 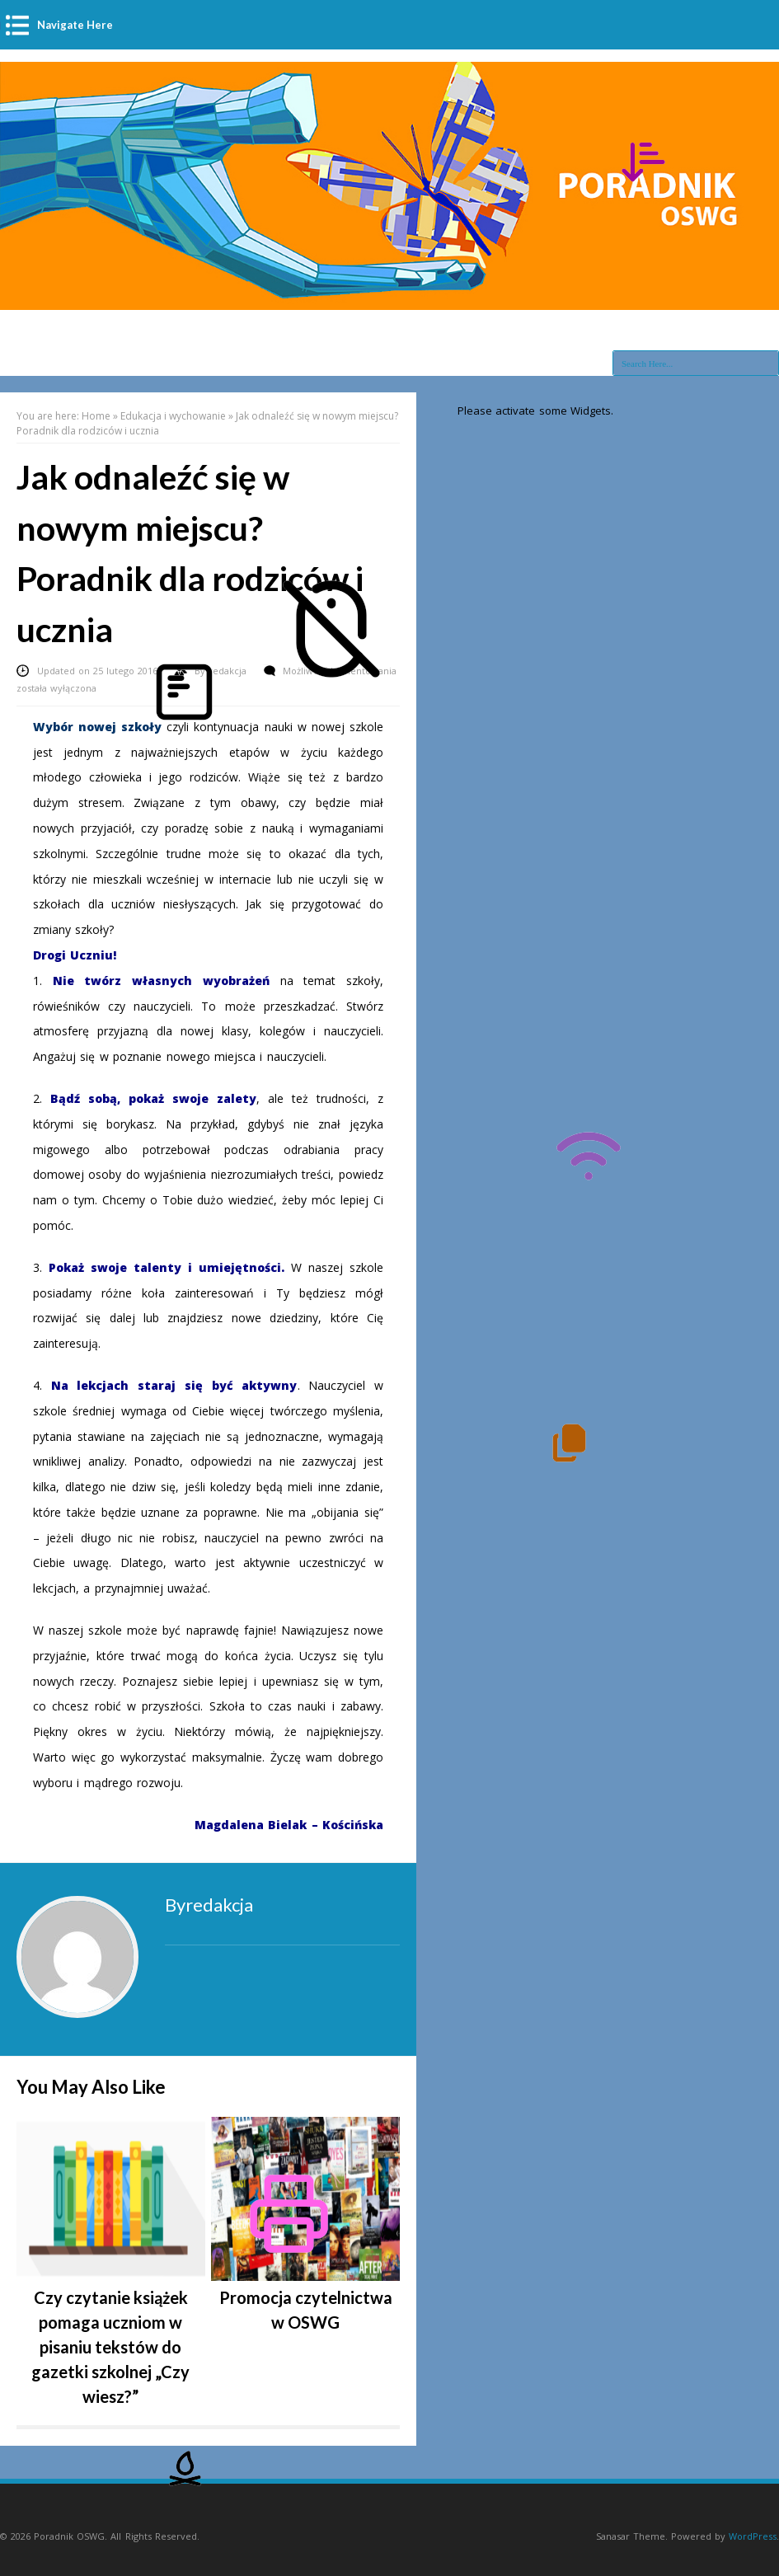 What do you see at coordinates (185, 2468) in the screenshot?
I see `access camping or outdoor activity features` at bounding box center [185, 2468].